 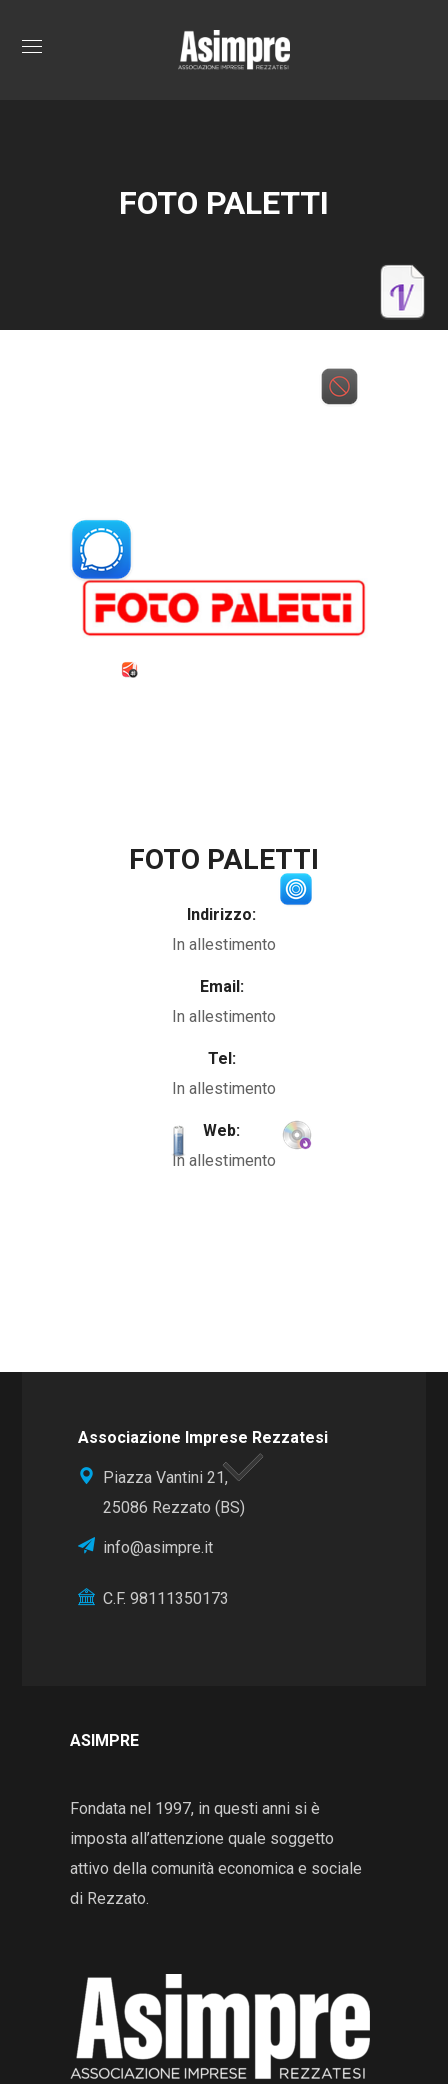 What do you see at coordinates (129, 669) in the screenshot?
I see `open zathura document viewer` at bounding box center [129, 669].